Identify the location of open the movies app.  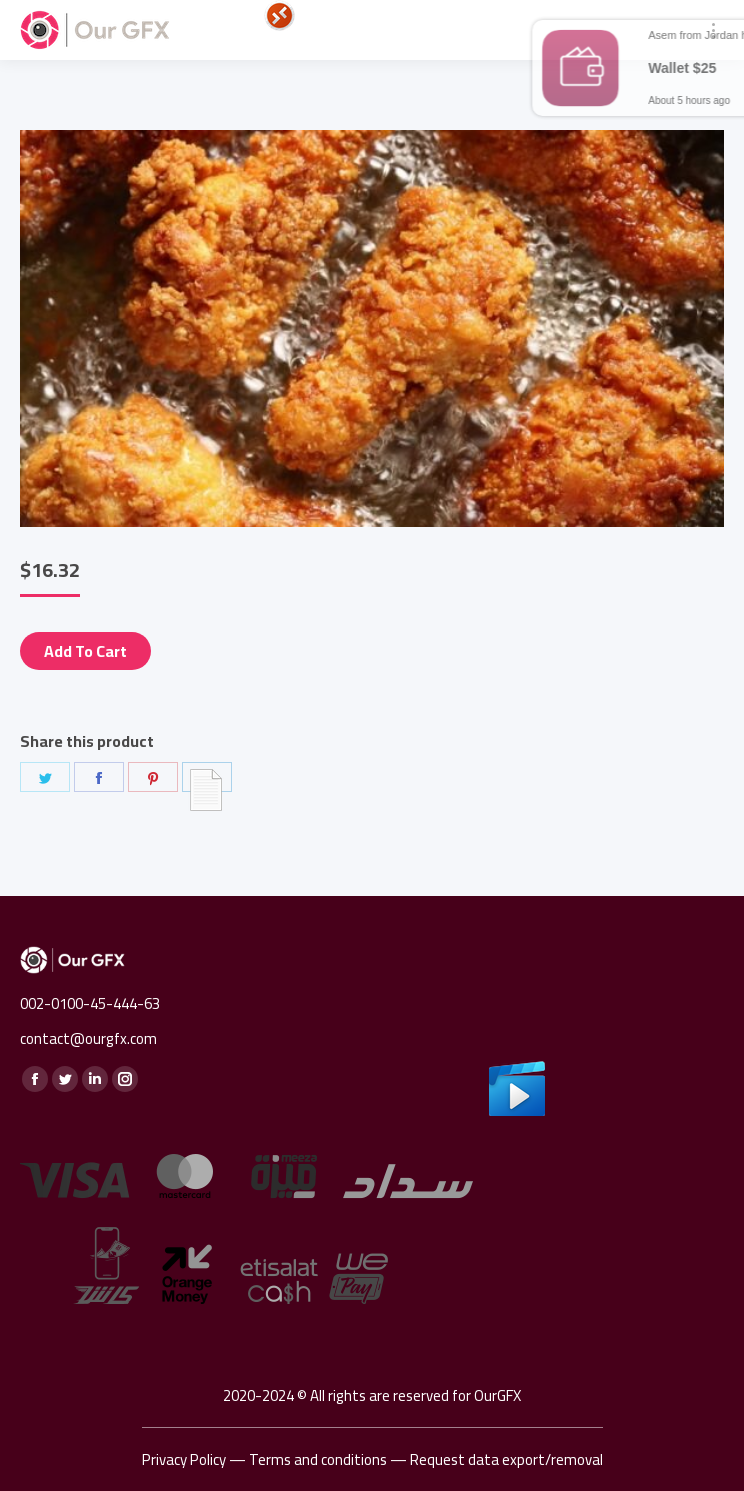
(517, 1088).